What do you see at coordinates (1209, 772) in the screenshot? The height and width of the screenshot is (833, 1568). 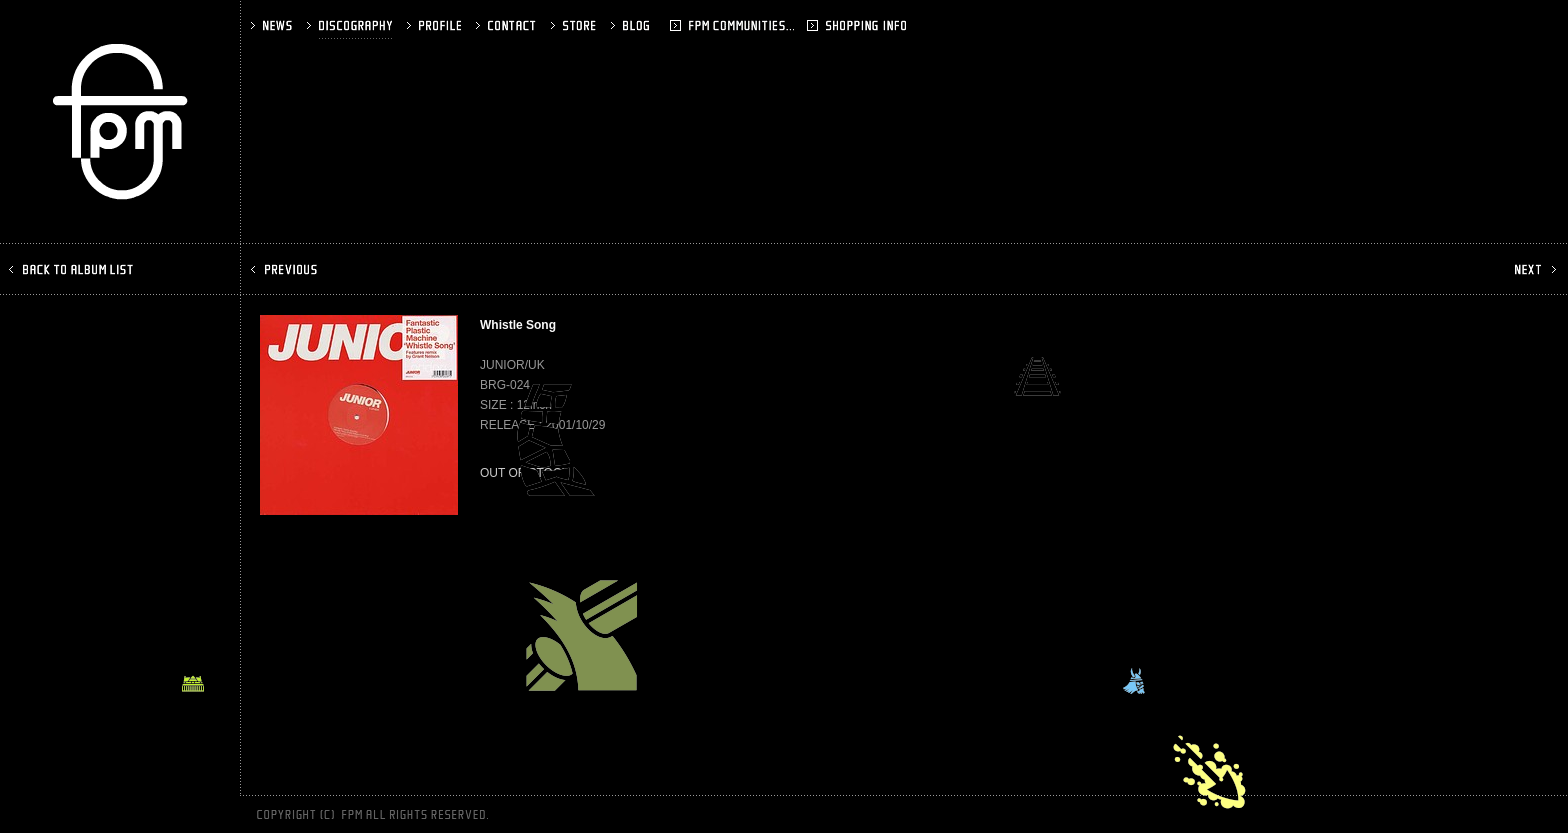 I see `equip poison-tipped arrow or projectile` at bounding box center [1209, 772].